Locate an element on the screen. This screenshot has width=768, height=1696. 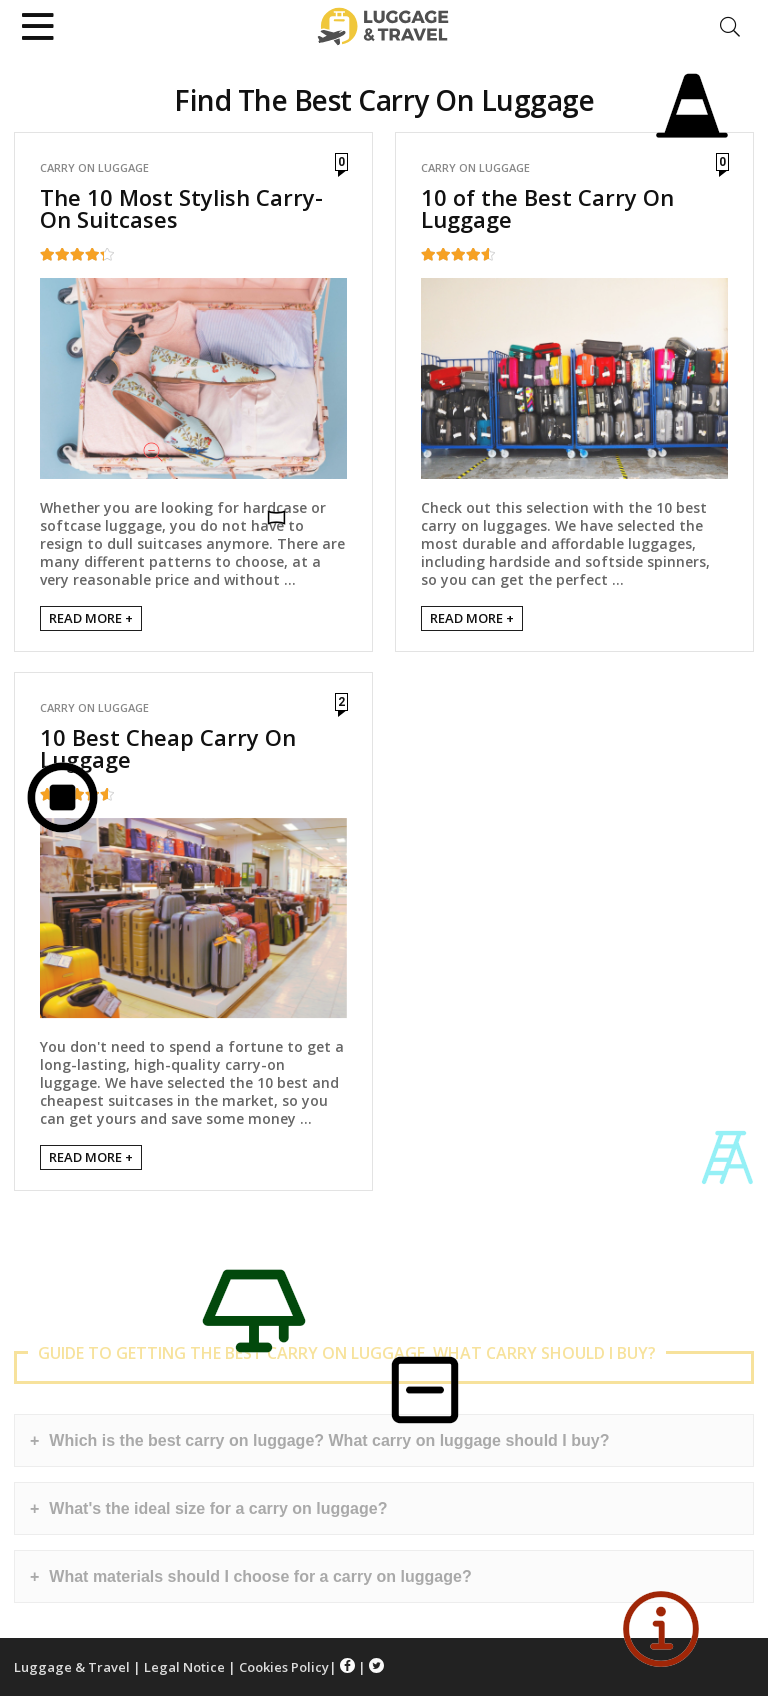
view more information or details is located at coordinates (662, 1630).